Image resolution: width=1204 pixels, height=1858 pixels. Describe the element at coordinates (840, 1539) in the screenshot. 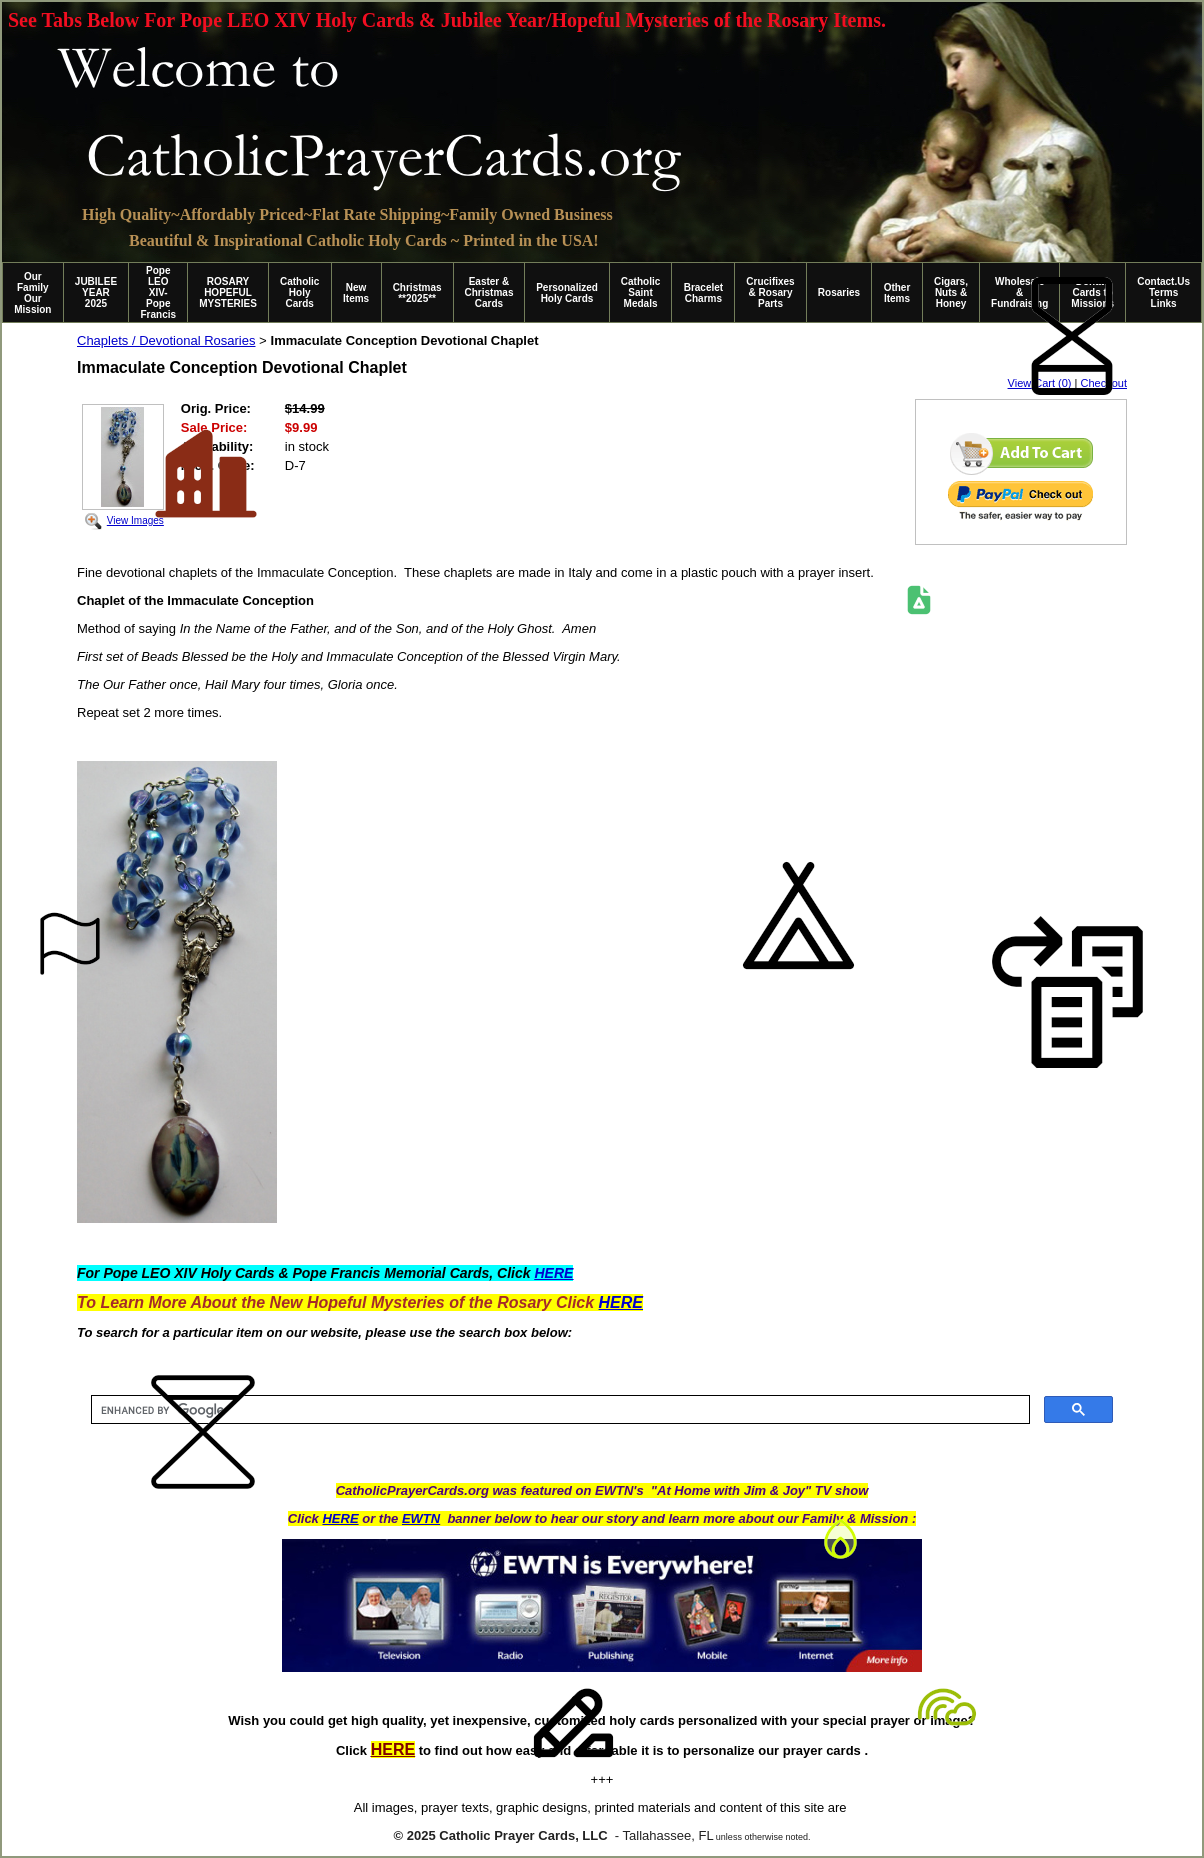

I see `indicates trending or popular content` at that location.